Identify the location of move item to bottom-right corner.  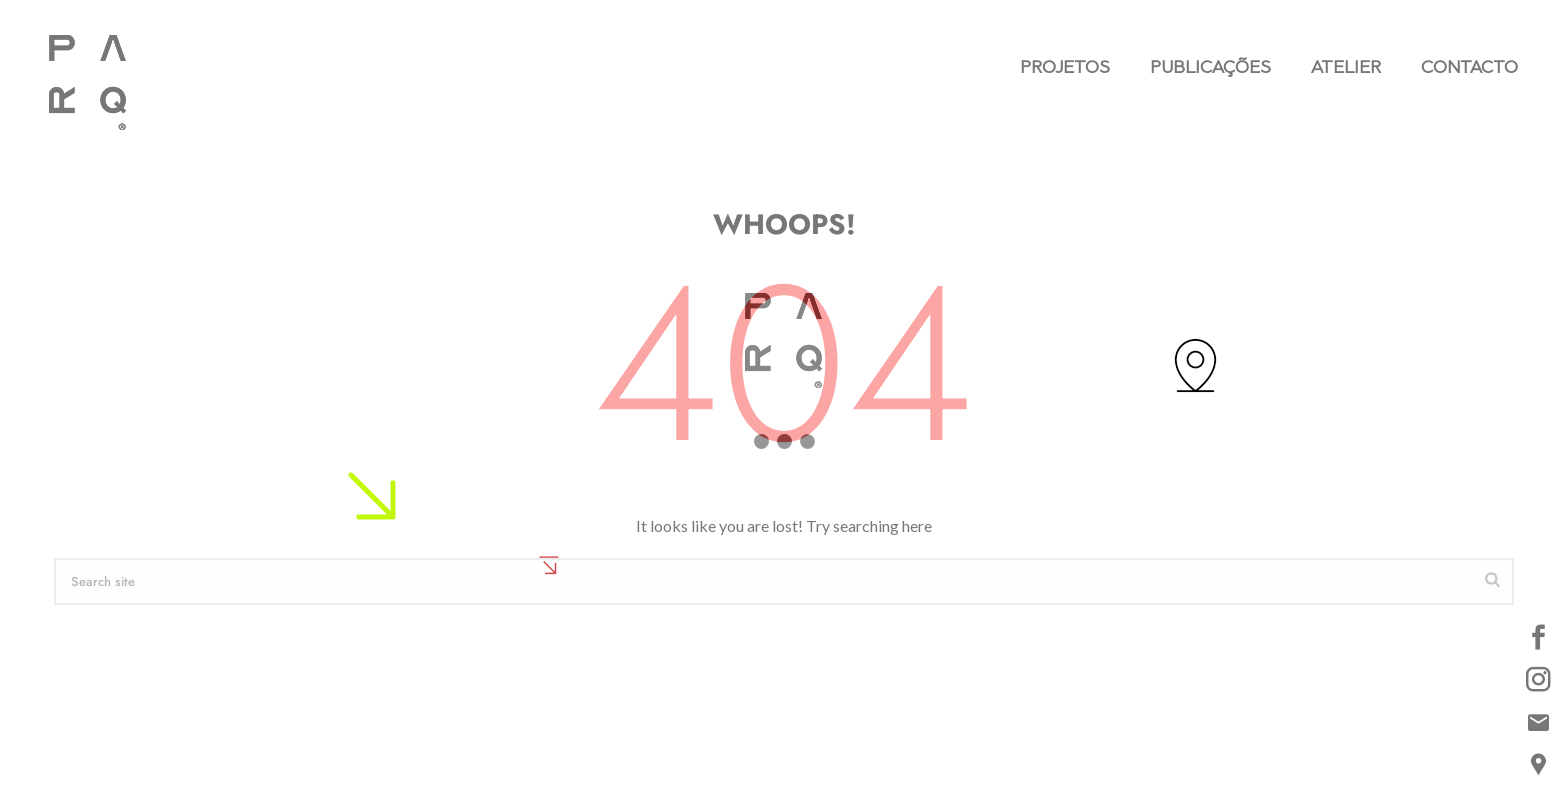
(549, 566).